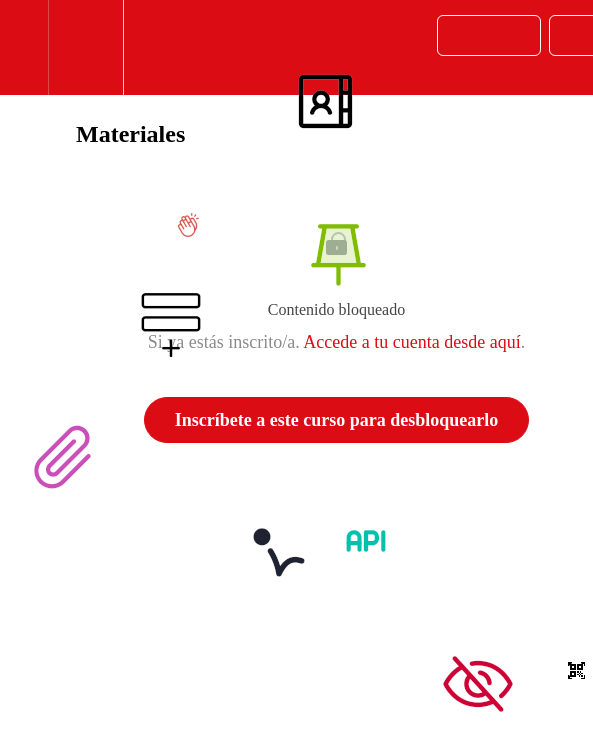  I want to click on open contacts or address book, so click(325, 101).